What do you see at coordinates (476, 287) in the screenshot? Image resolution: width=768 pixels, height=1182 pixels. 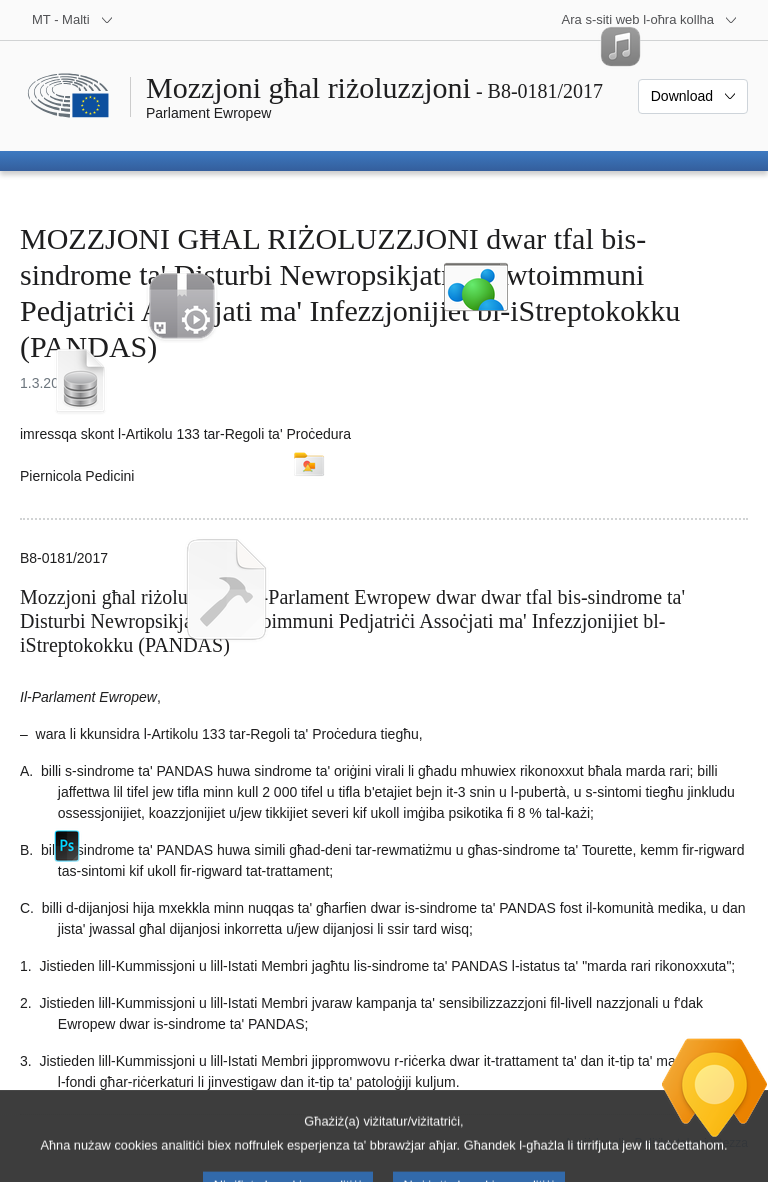 I see `open windows homegroup settings` at bounding box center [476, 287].